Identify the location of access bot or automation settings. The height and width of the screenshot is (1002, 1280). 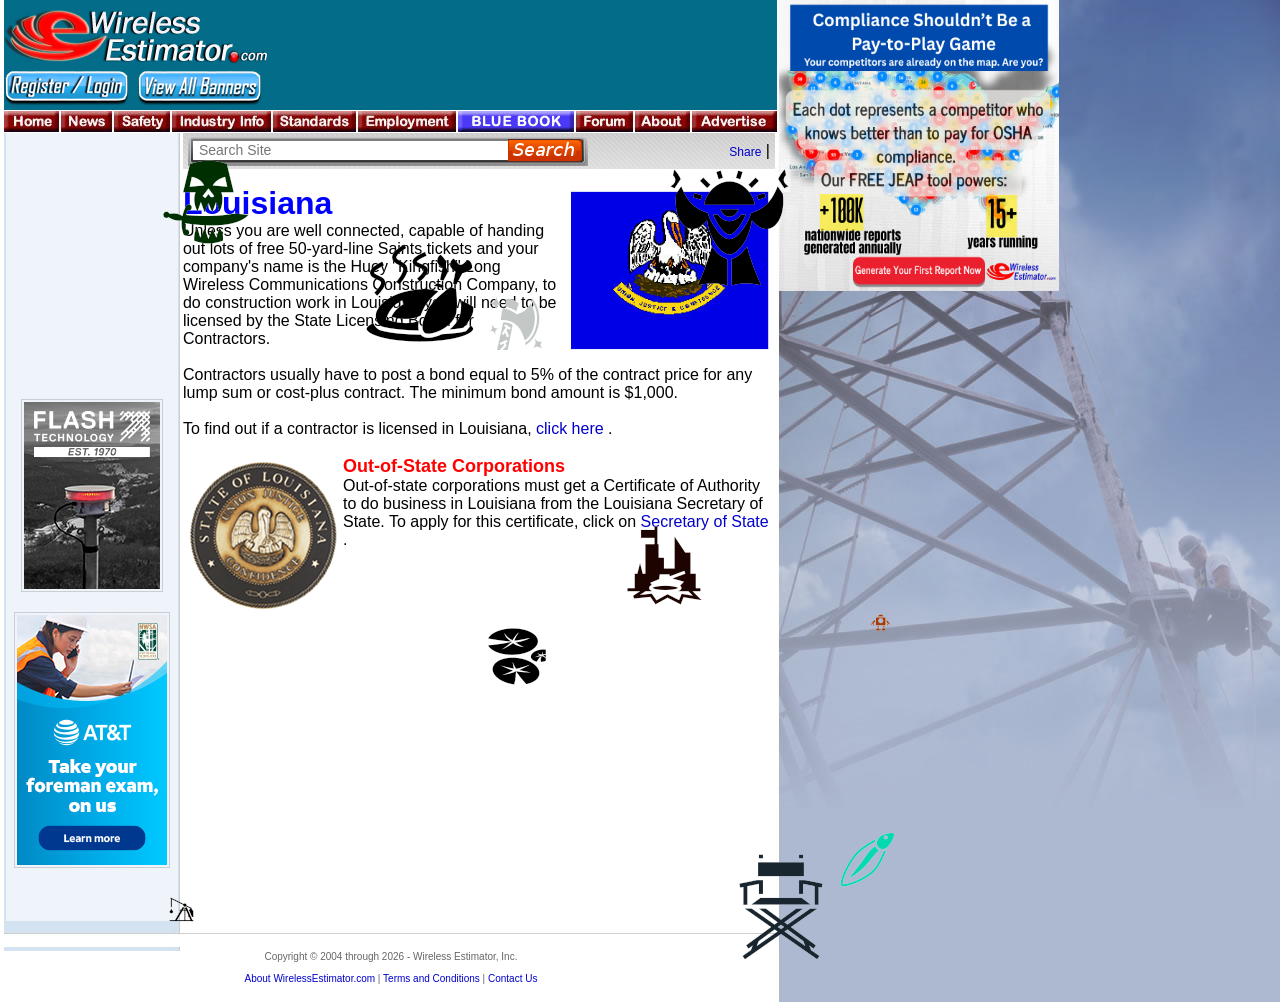
(880, 622).